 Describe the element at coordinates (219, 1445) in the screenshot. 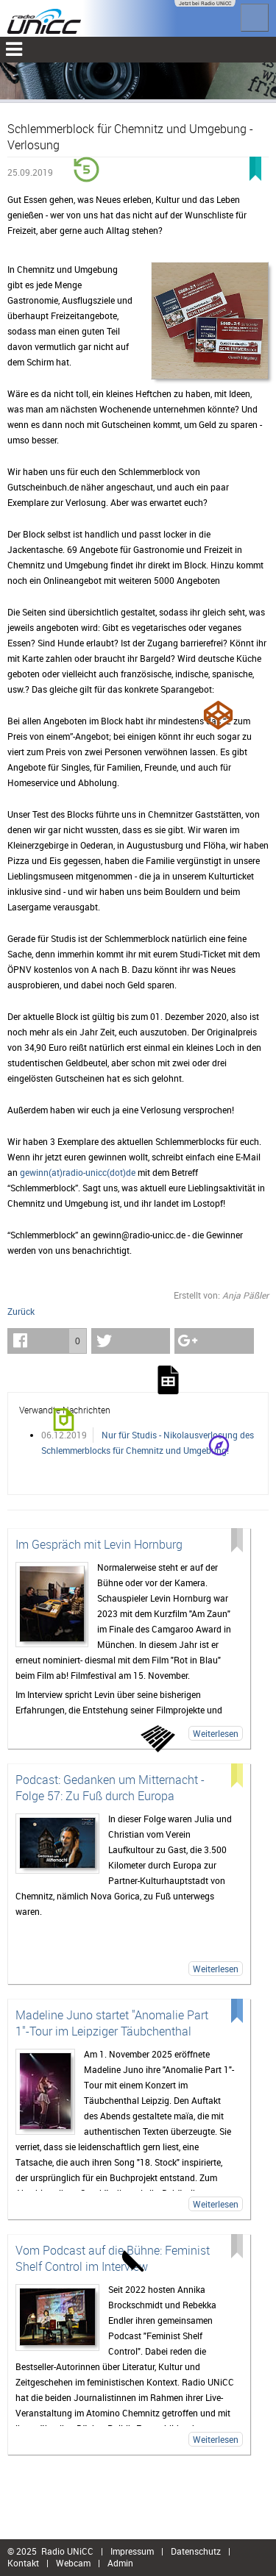

I see `open navigation or directions` at that location.